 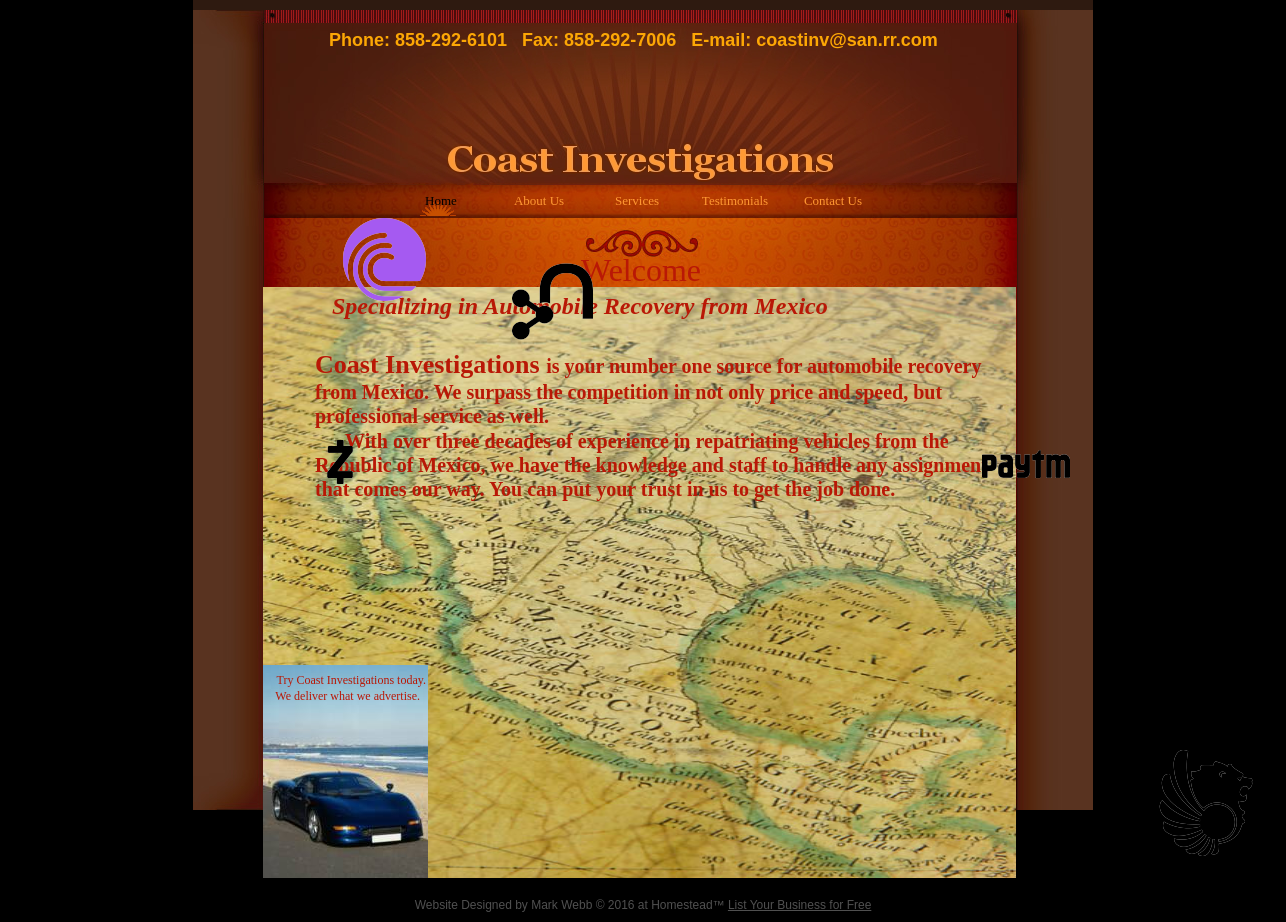 What do you see at coordinates (340, 462) in the screenshot?
I see `send money with zelle` at bounding box center [340, 462].